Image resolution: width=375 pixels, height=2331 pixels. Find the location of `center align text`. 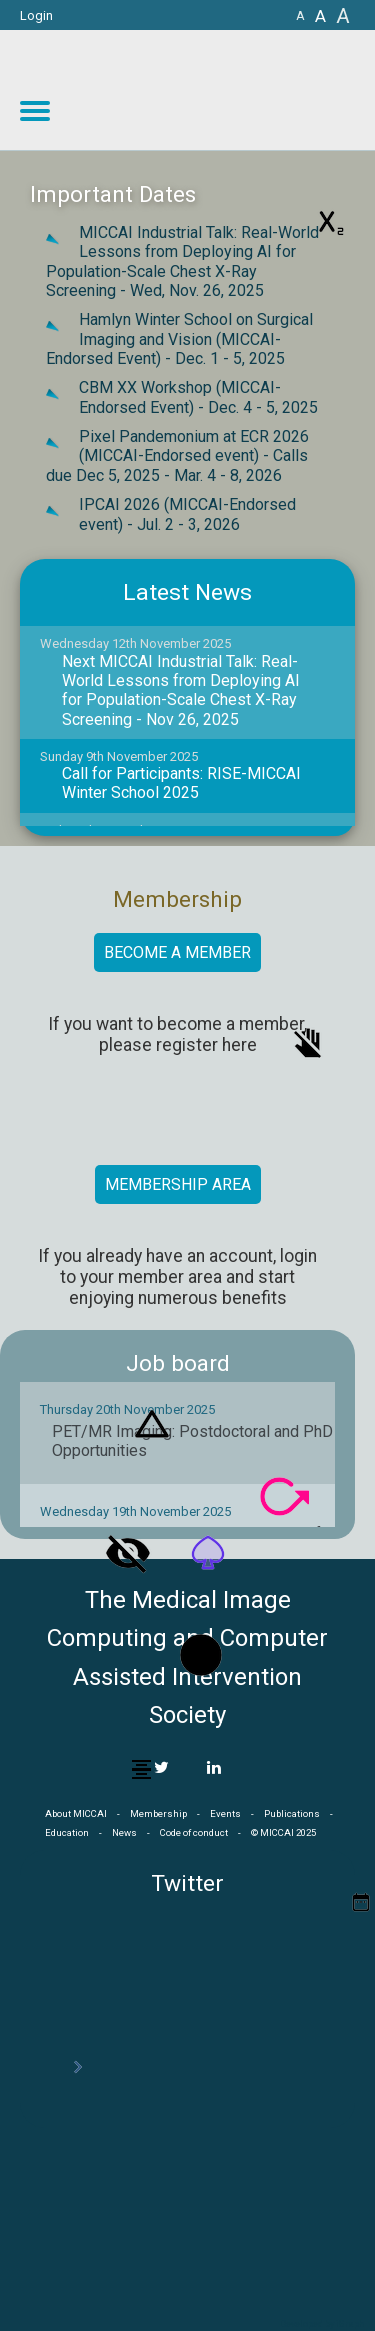

center align text is located at coordinates (141, 1769).